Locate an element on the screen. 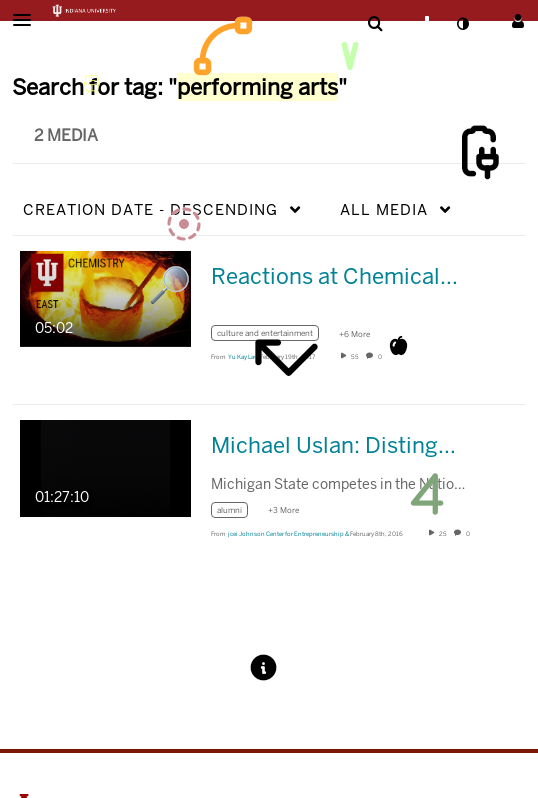 The height and width of the screenshot is (798, 538). indicates battery is currently charging is located at coordinates (479, 151).